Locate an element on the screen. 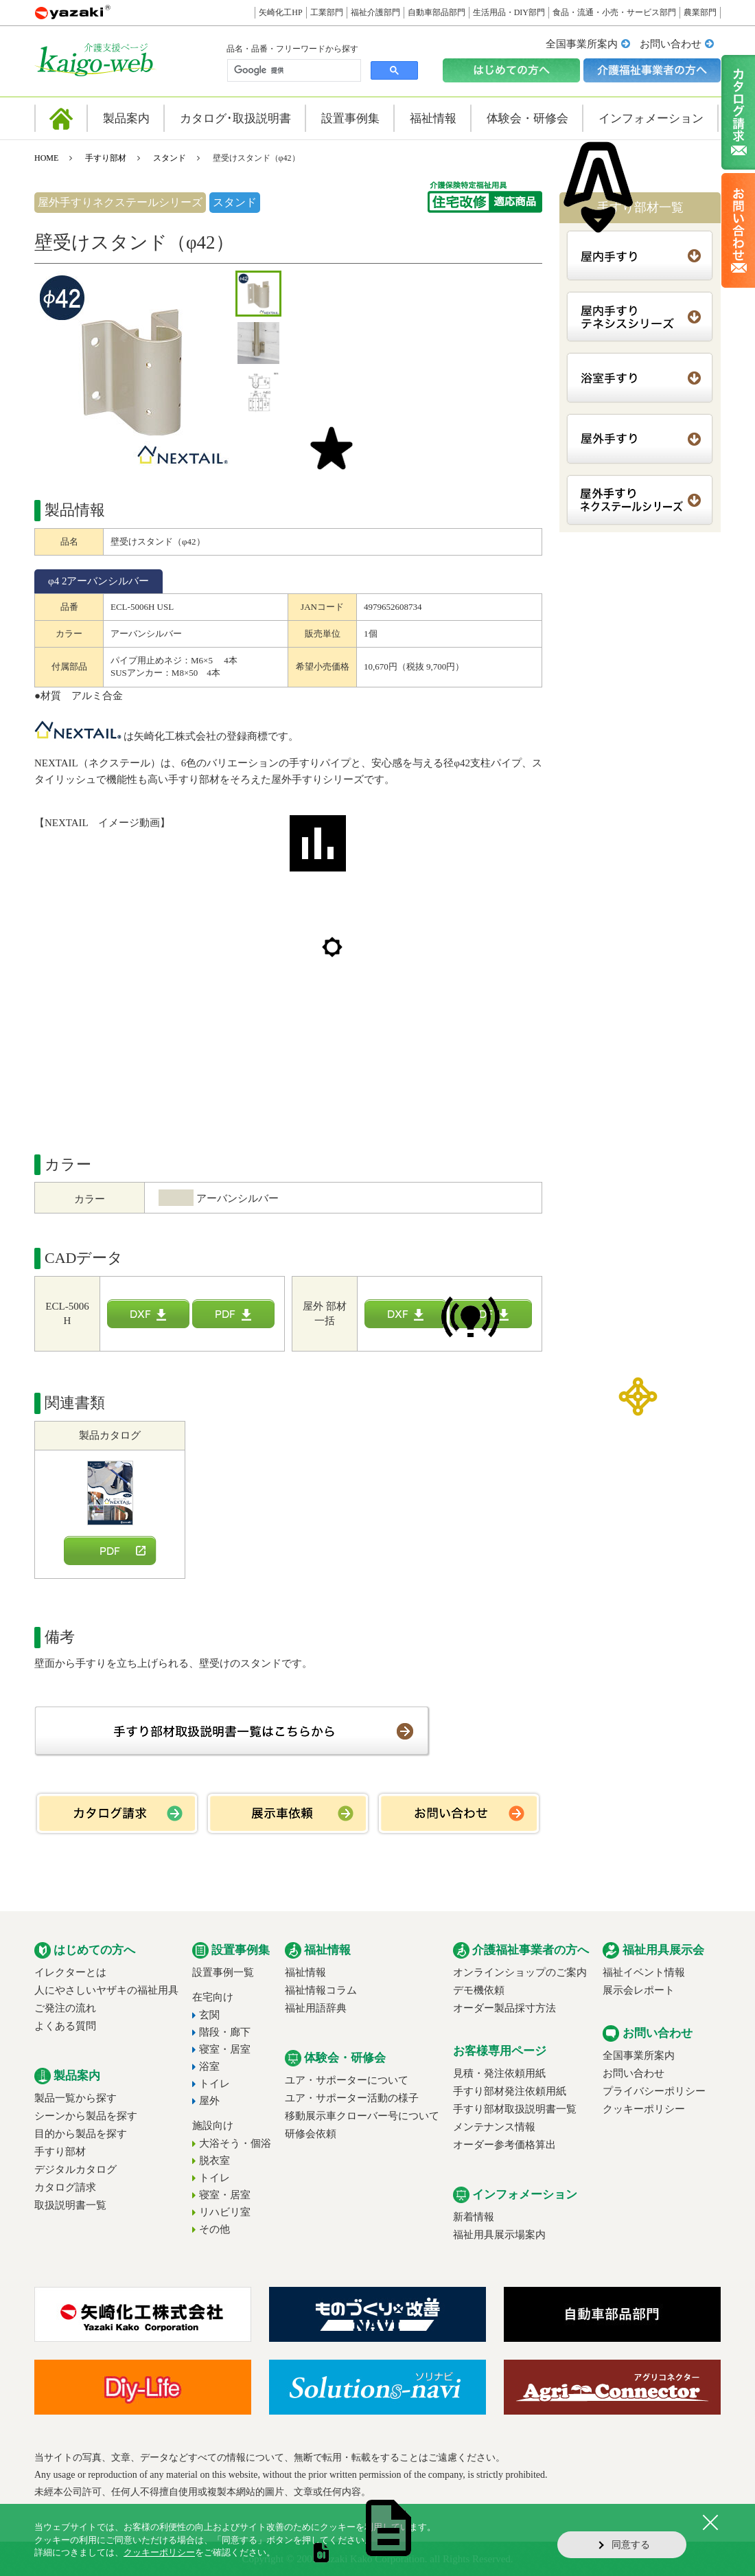 The width and height of the screenshot is (755, 2576). view star-ring network topology is located at coordinates (638, 1396).